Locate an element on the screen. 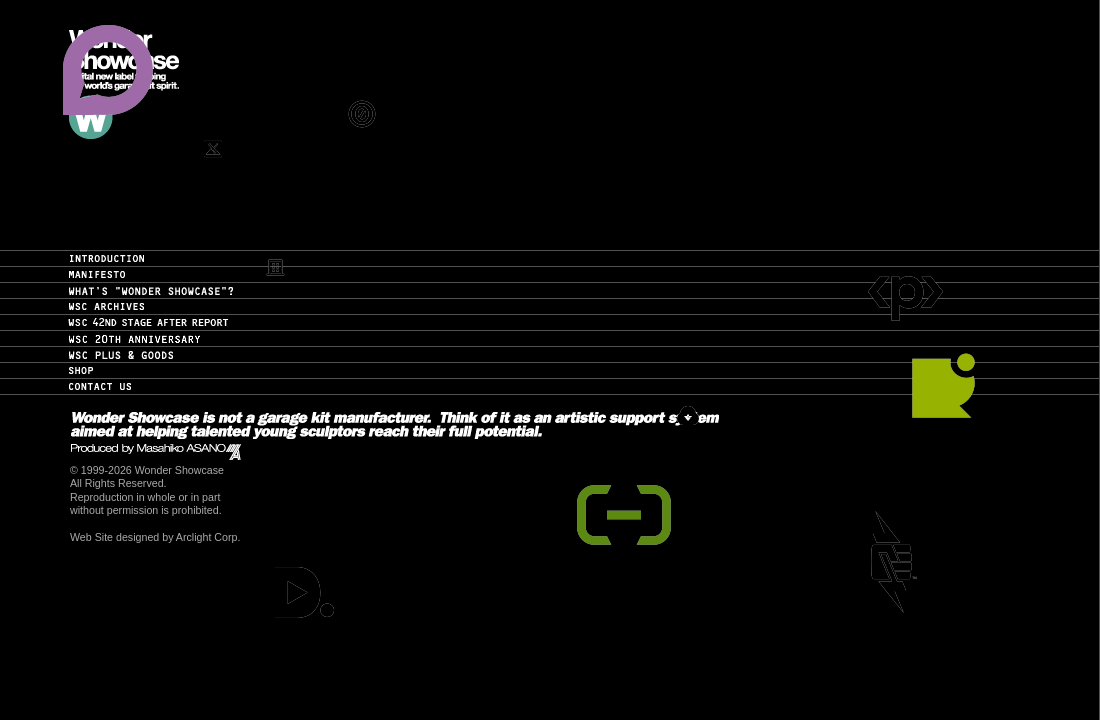  open DTube video platform is located at coordinates (304, 592).